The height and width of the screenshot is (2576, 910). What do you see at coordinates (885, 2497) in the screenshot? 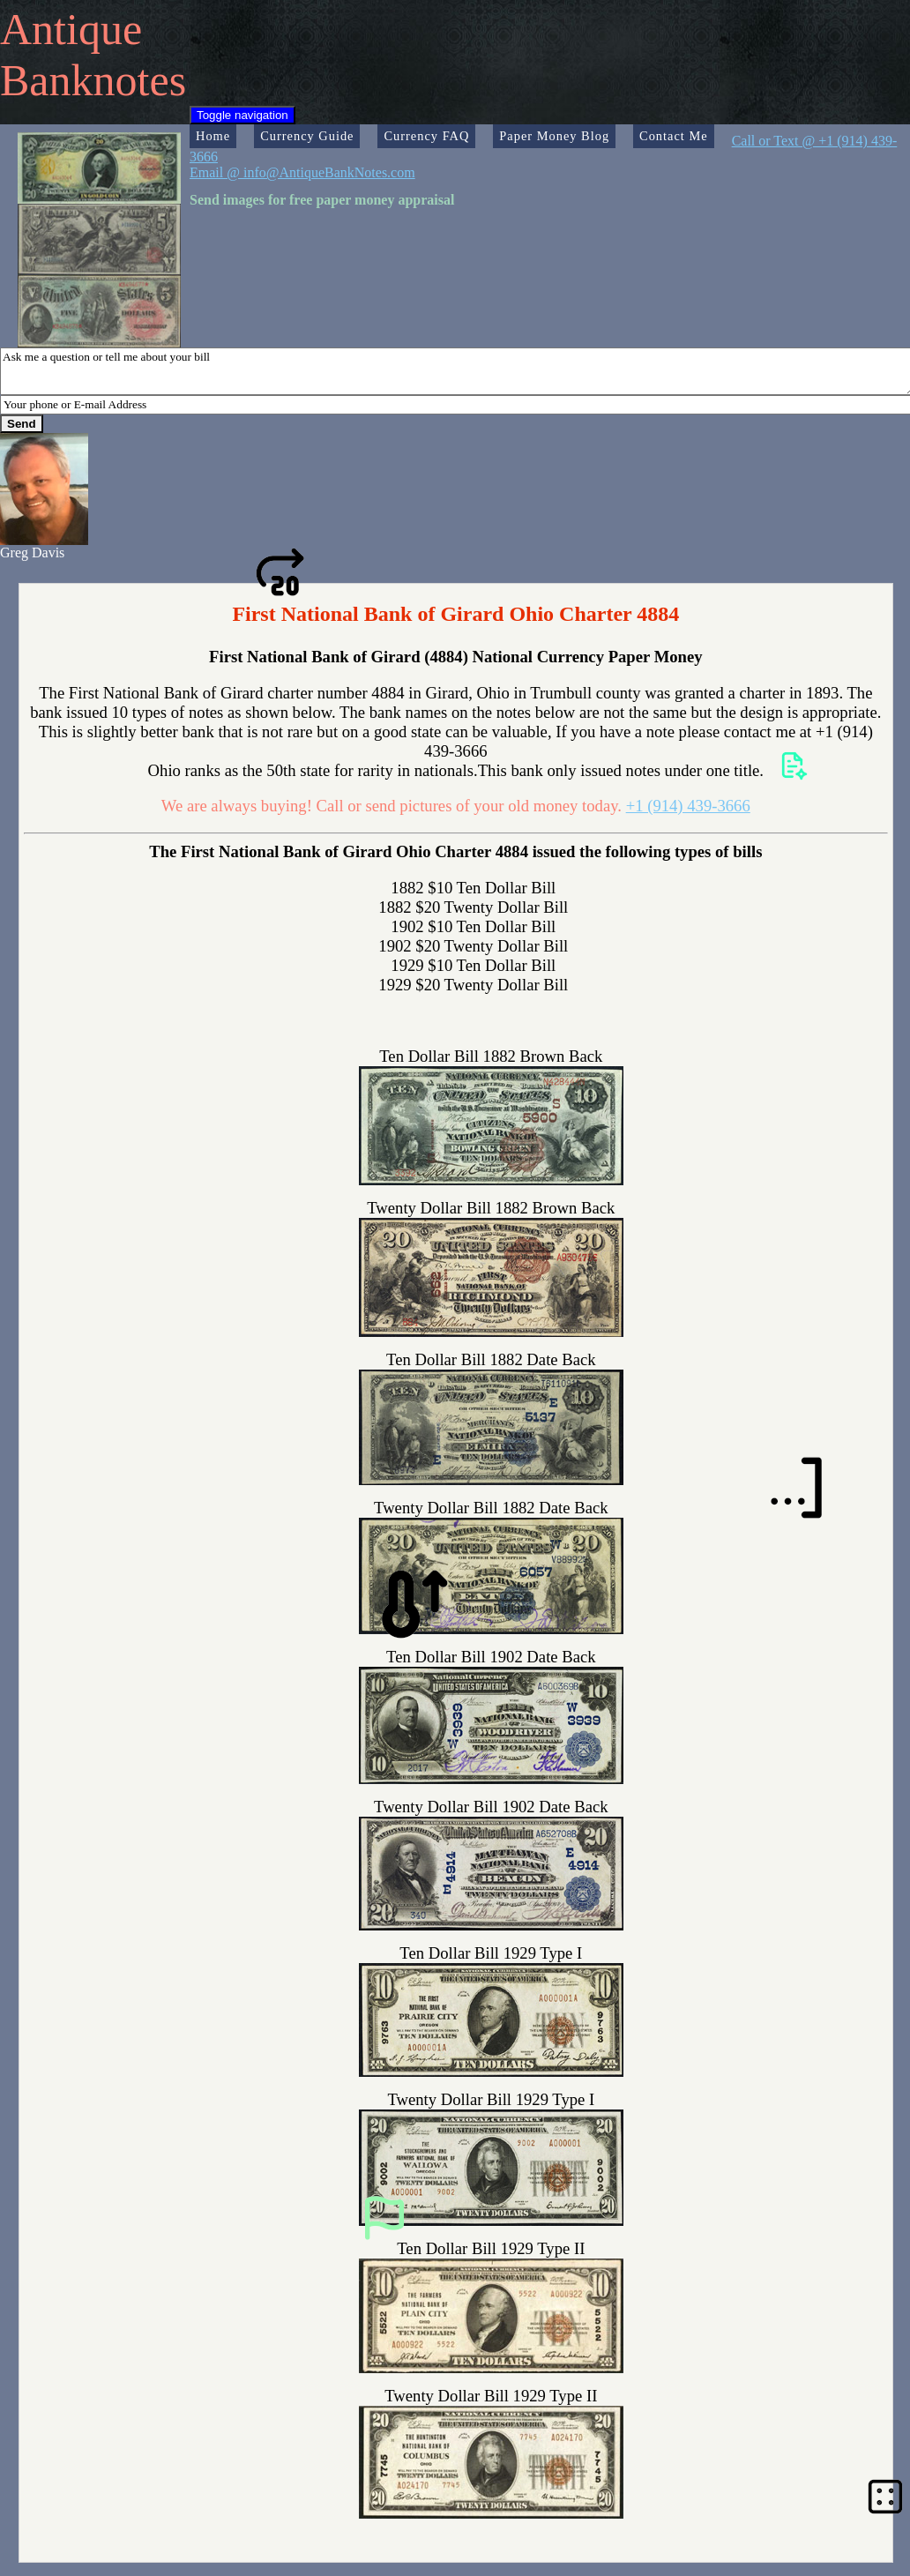
I see `randomize or shuffle content` at bounding box center [885, 2497].